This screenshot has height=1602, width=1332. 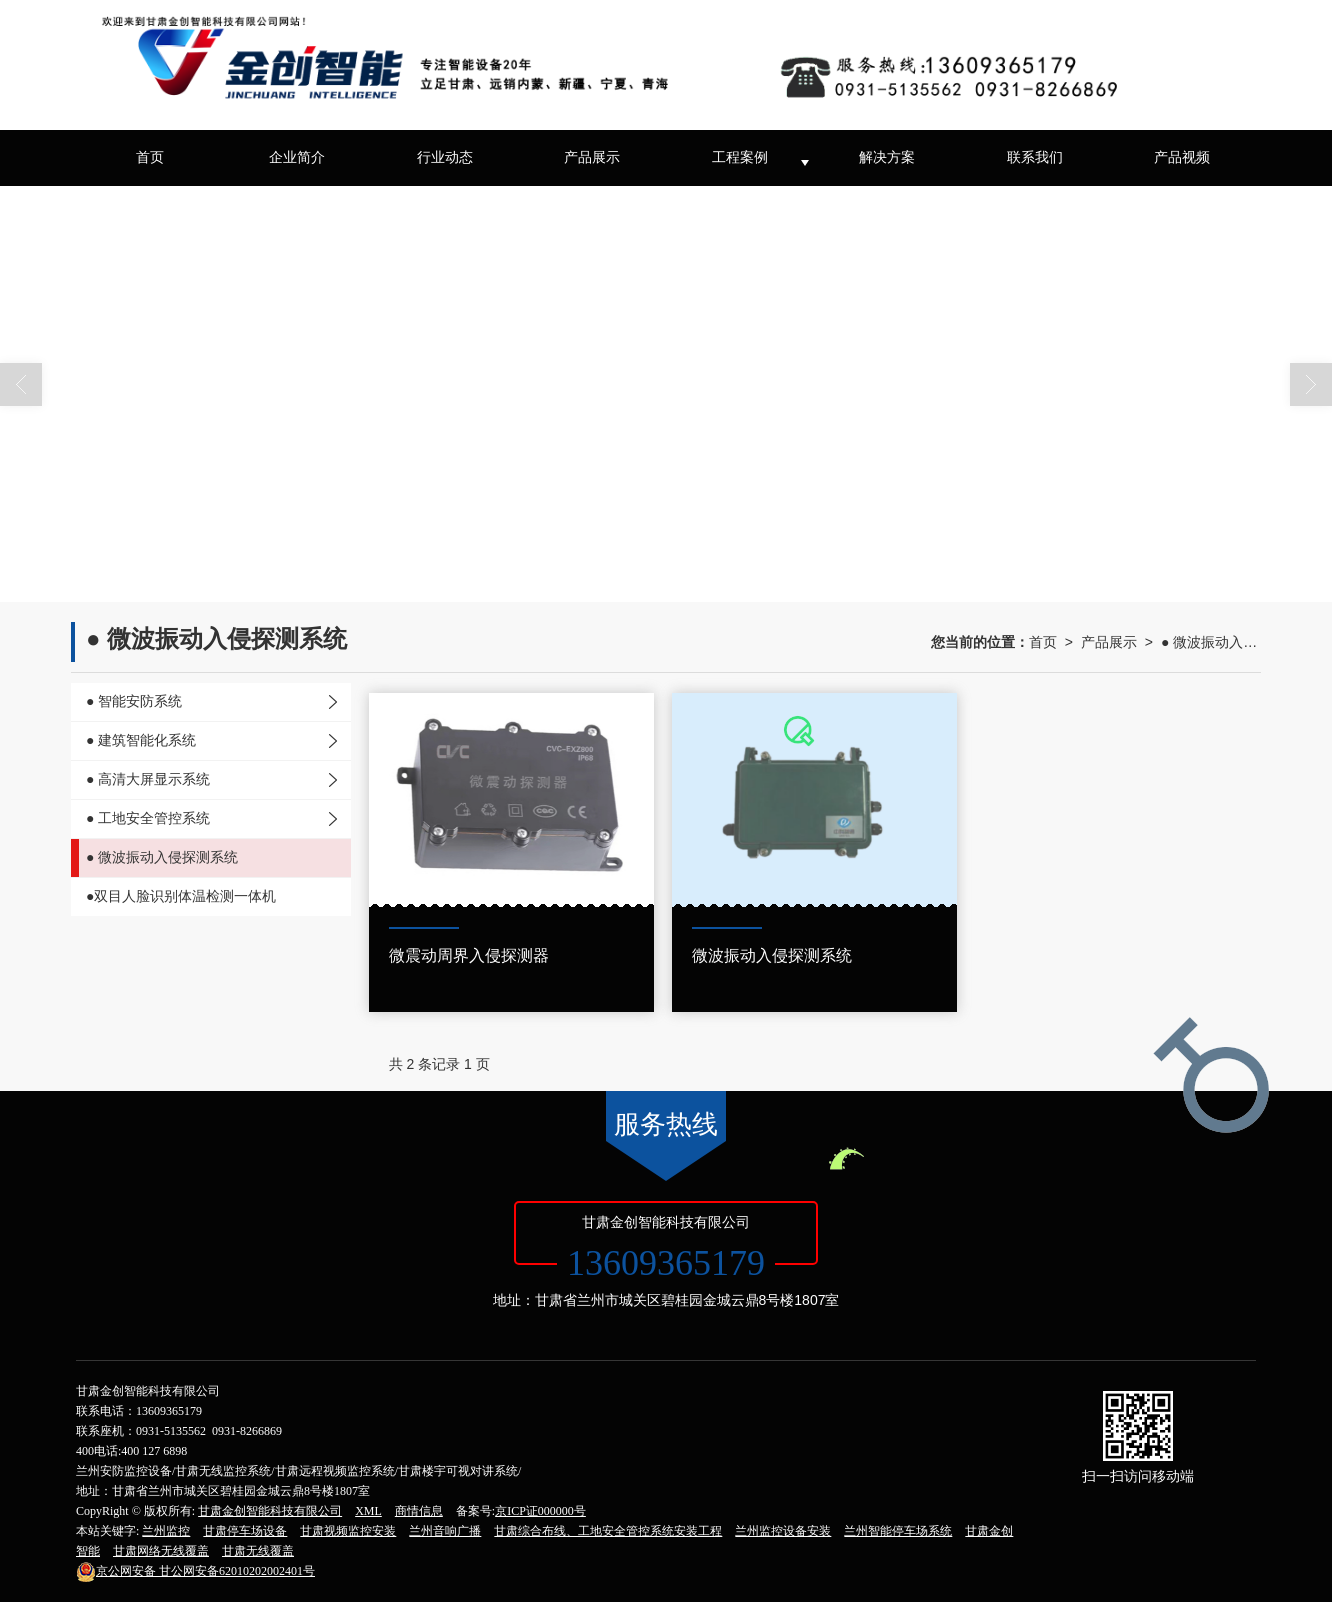 What do you see at coordinates (846, 1158) in the screenshot?
I see `ruby on rails framework logo` at bounding box center [846, 1158].